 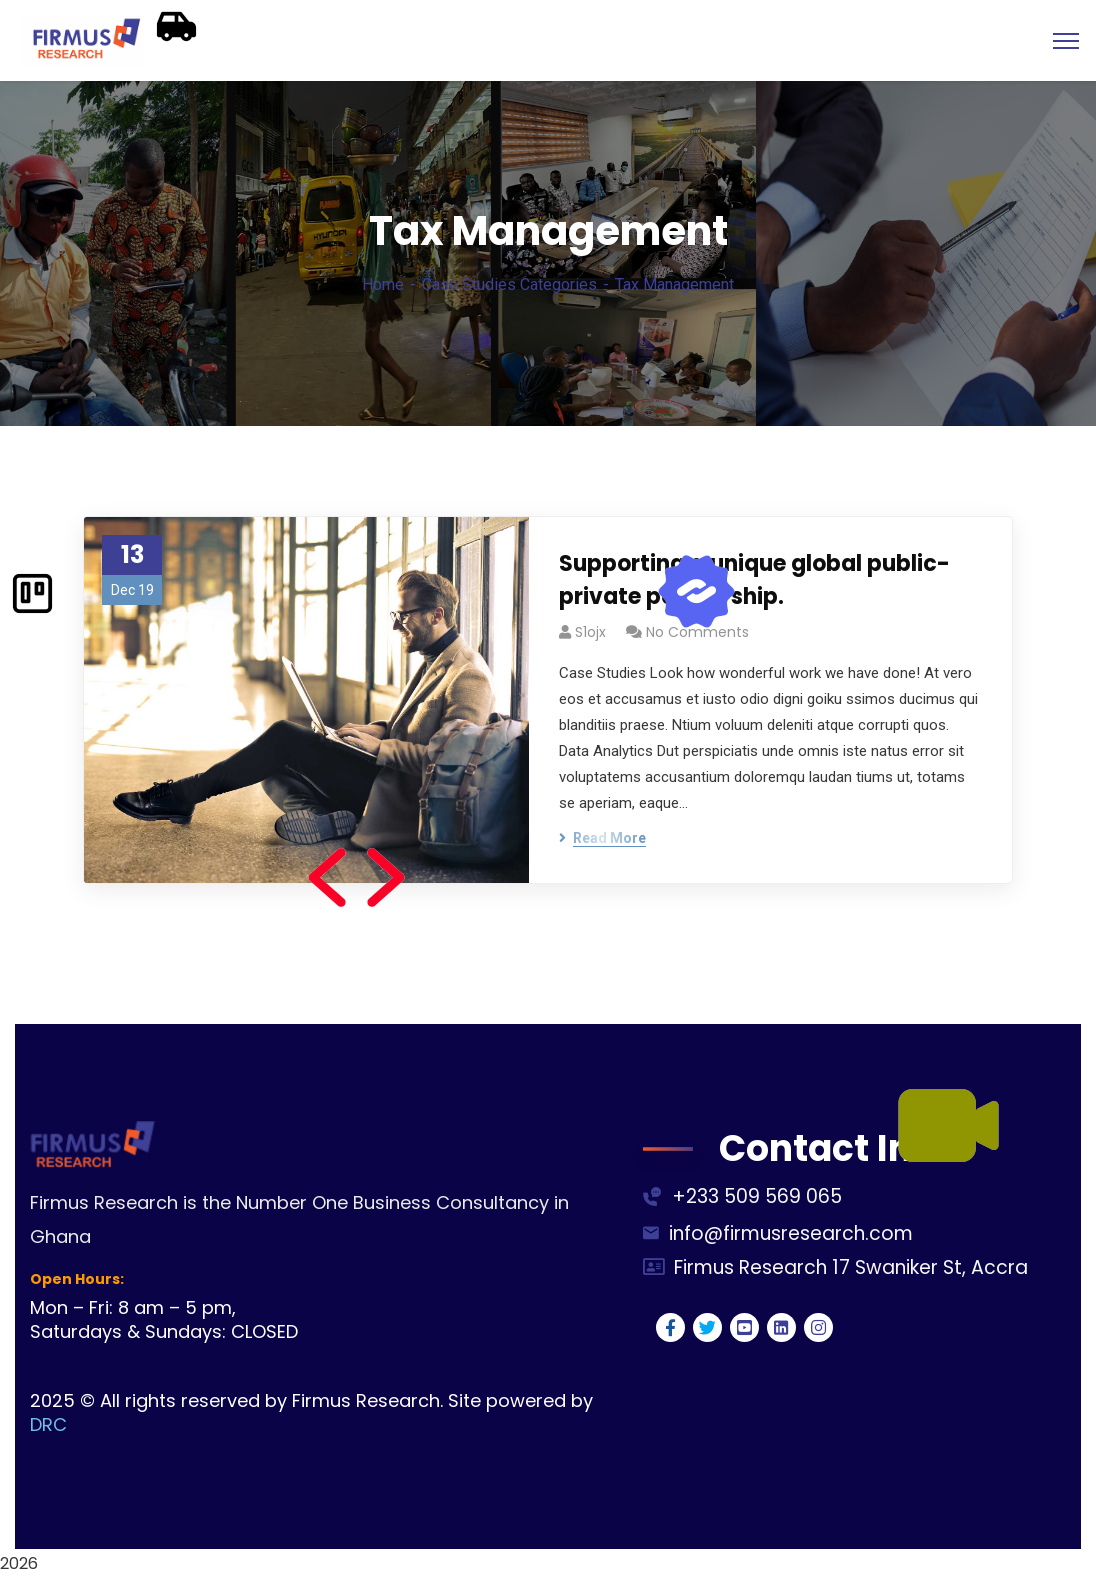 What do you see at coordinates (948, 1125) in the screenshot?
I see `start a video call` at bounding box center [948, 1125].